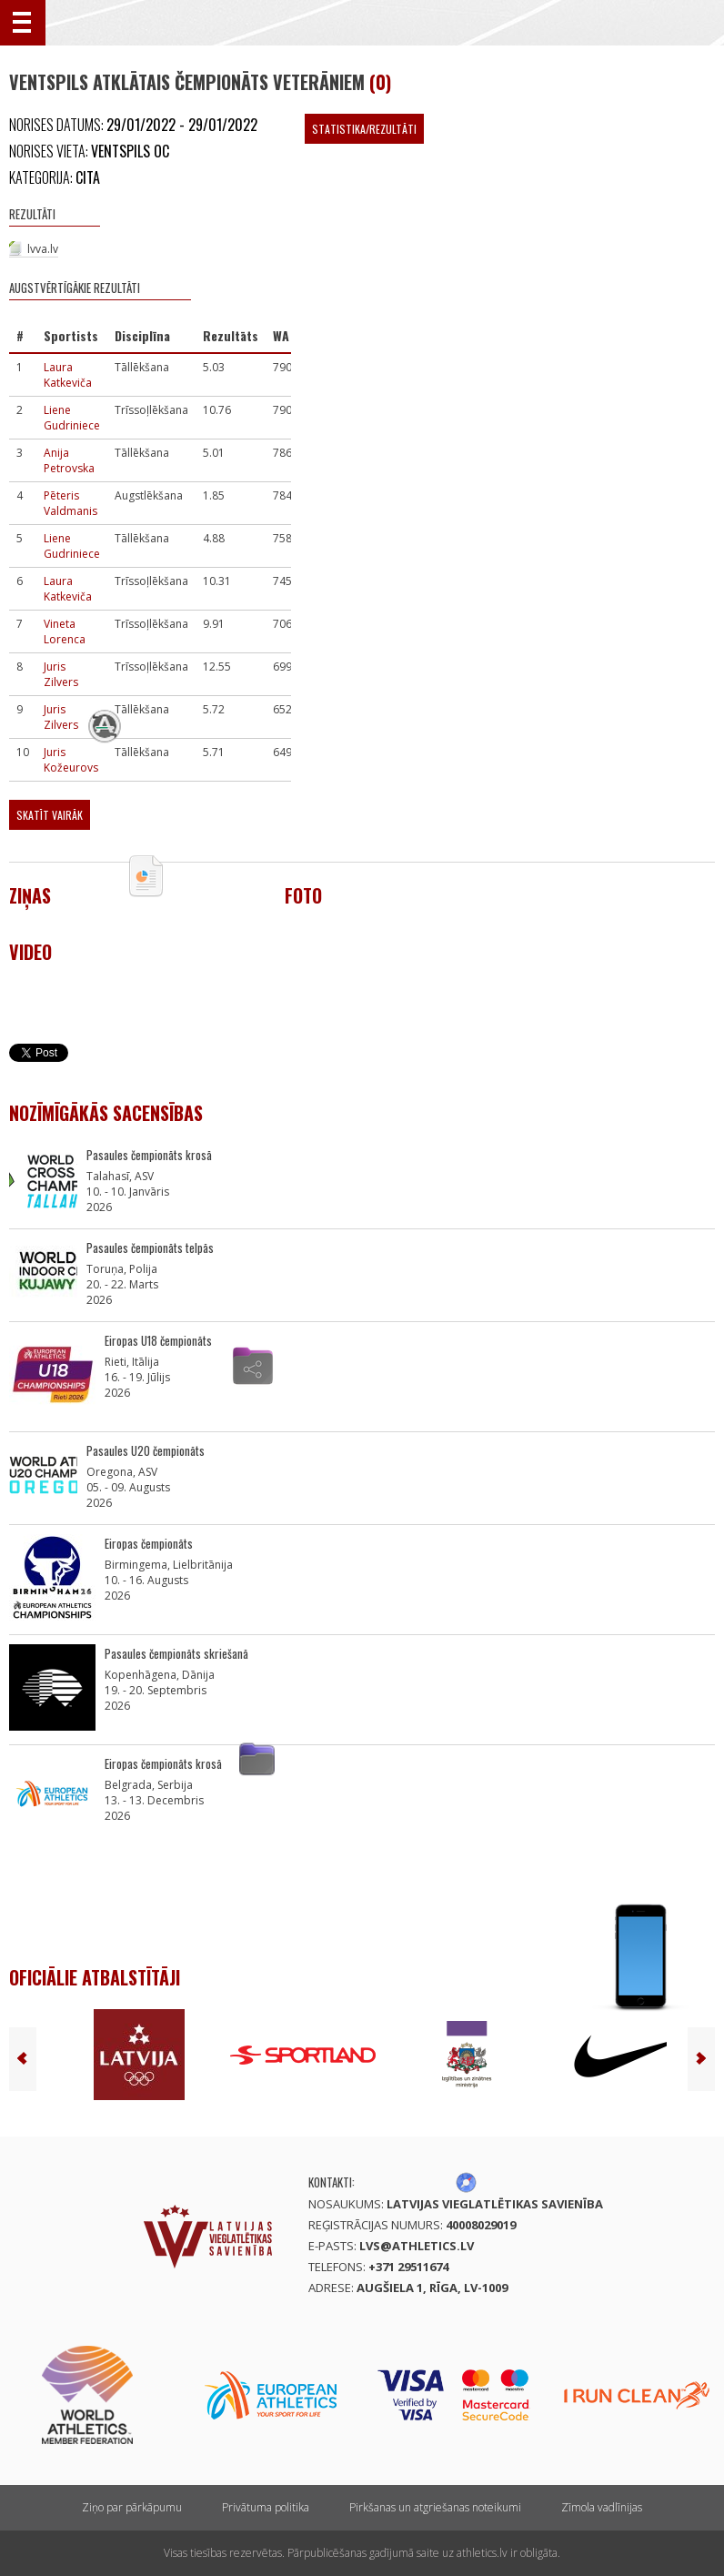 The image size is (724, 2576). I want to click on open your public shared folder, so click(253, 1366).